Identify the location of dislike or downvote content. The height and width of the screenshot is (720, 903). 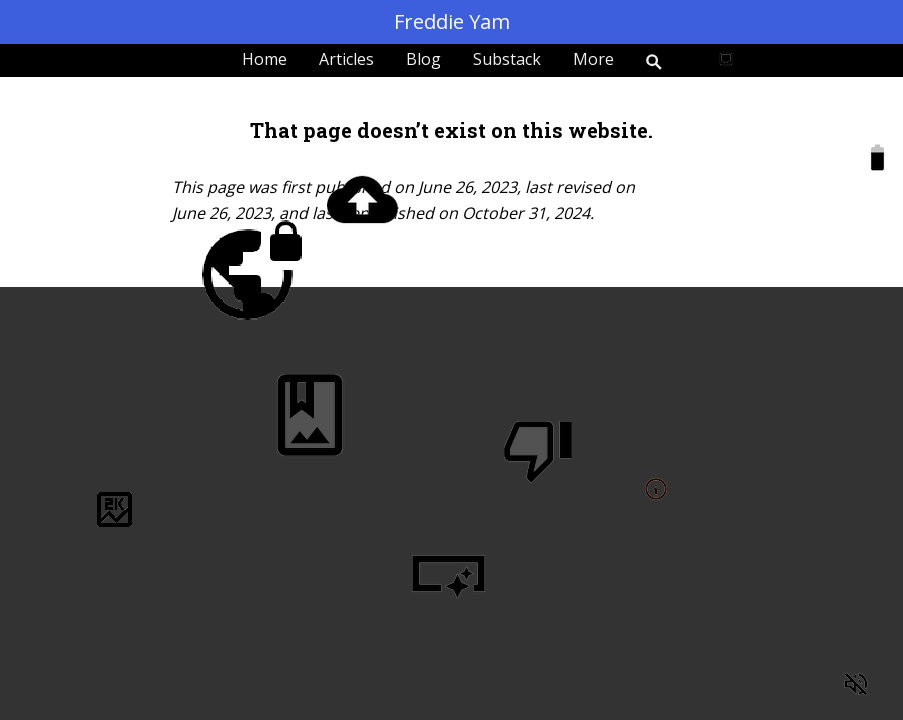
(538, 449).